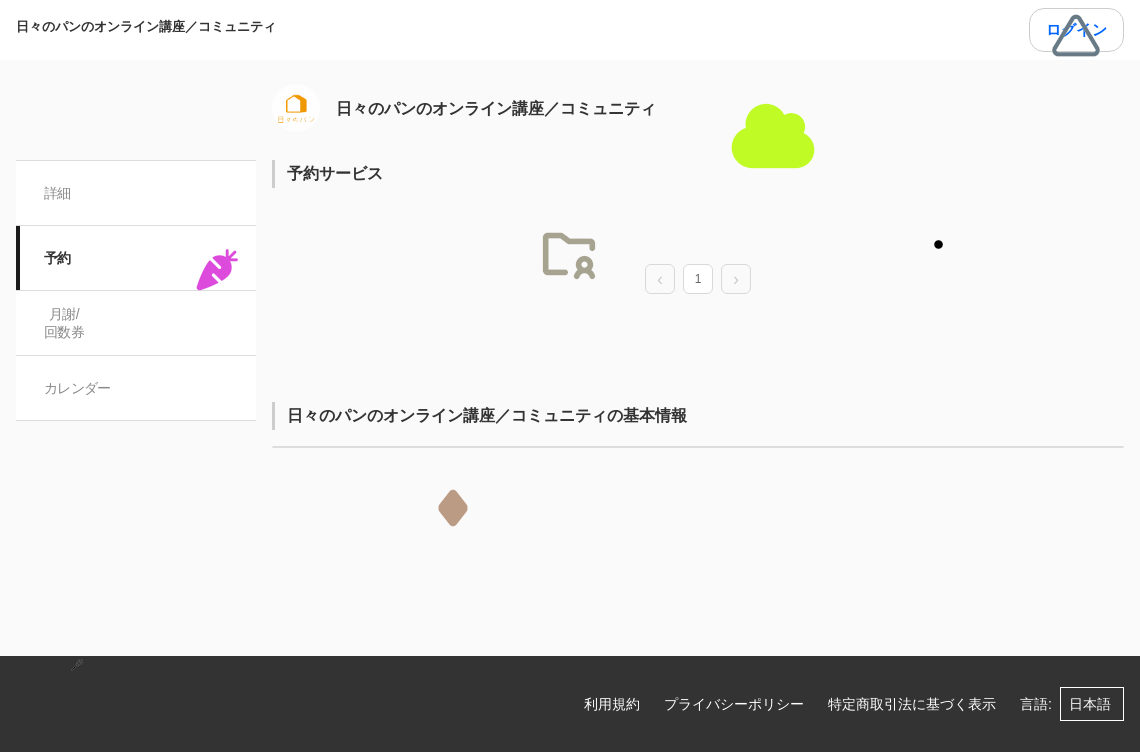 The width and height of the screenshot is (1140, 752). Describe the element at coordinates (216, 270) in the screenshot. I see `access food or grocery-related features` at that location.